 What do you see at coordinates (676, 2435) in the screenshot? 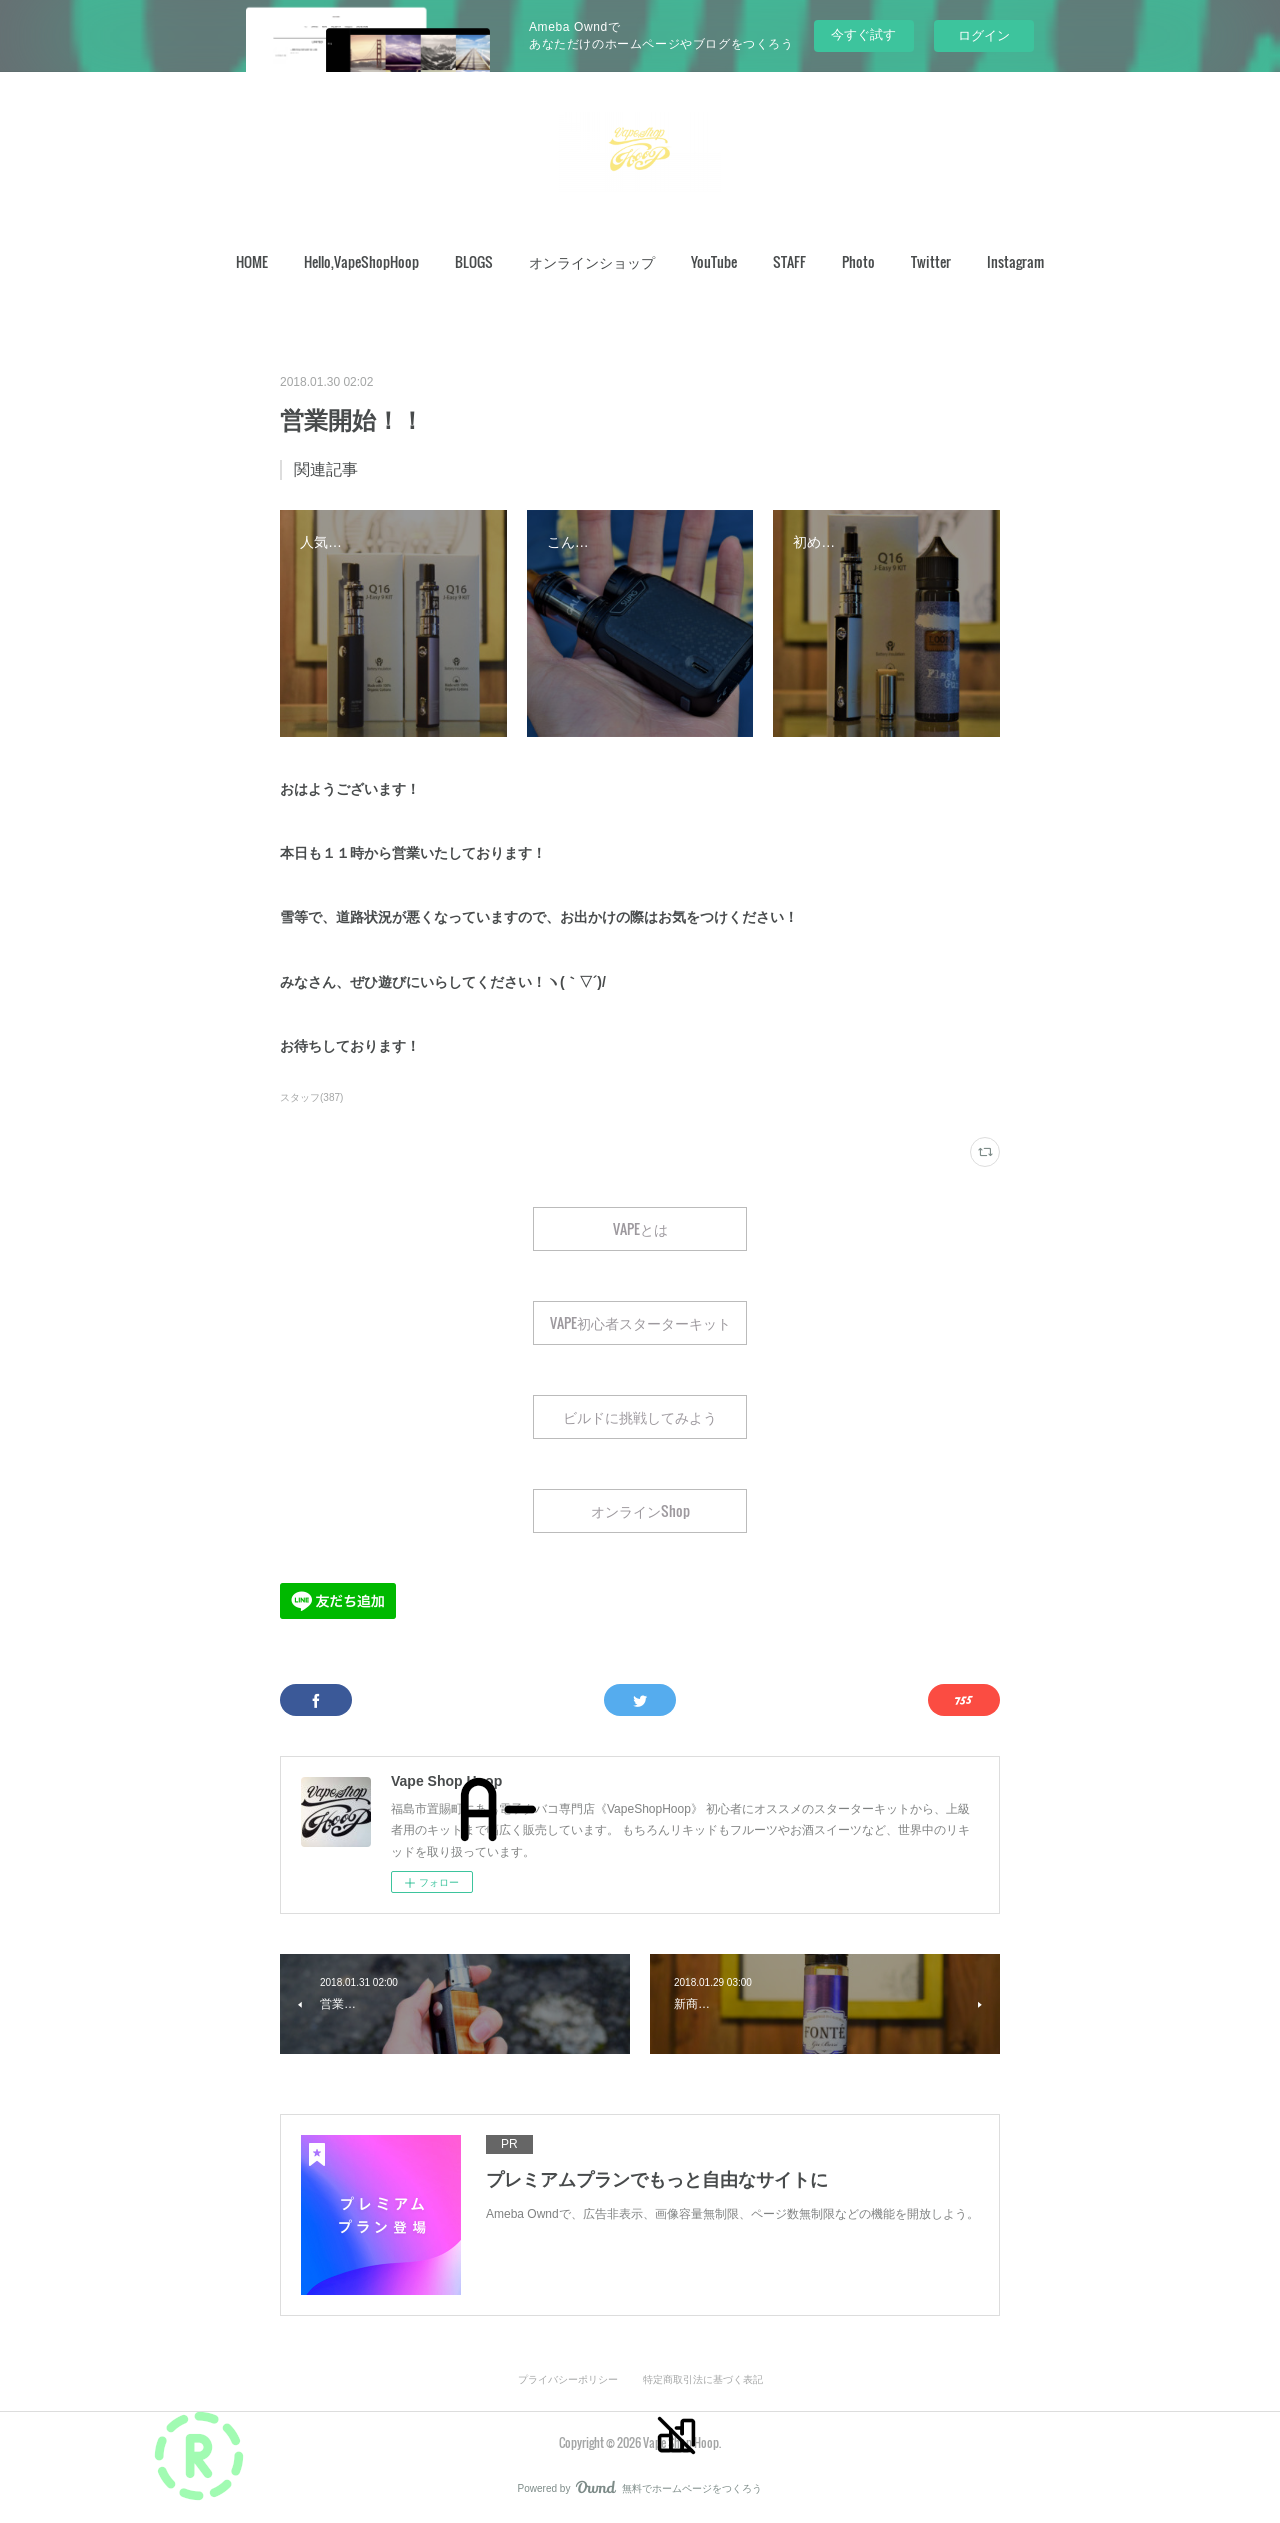
I see `disable chart or analytics view` at bounding box center [676, 2435].